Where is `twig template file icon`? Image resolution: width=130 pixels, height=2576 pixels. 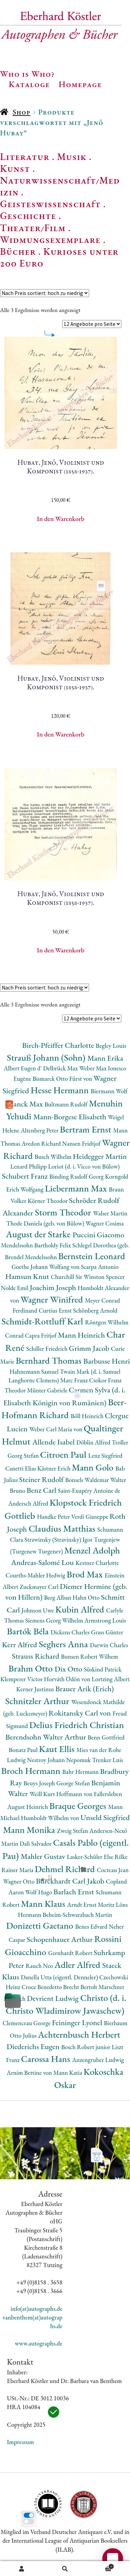 twig template file icon is located at coordinates (77, 1395).